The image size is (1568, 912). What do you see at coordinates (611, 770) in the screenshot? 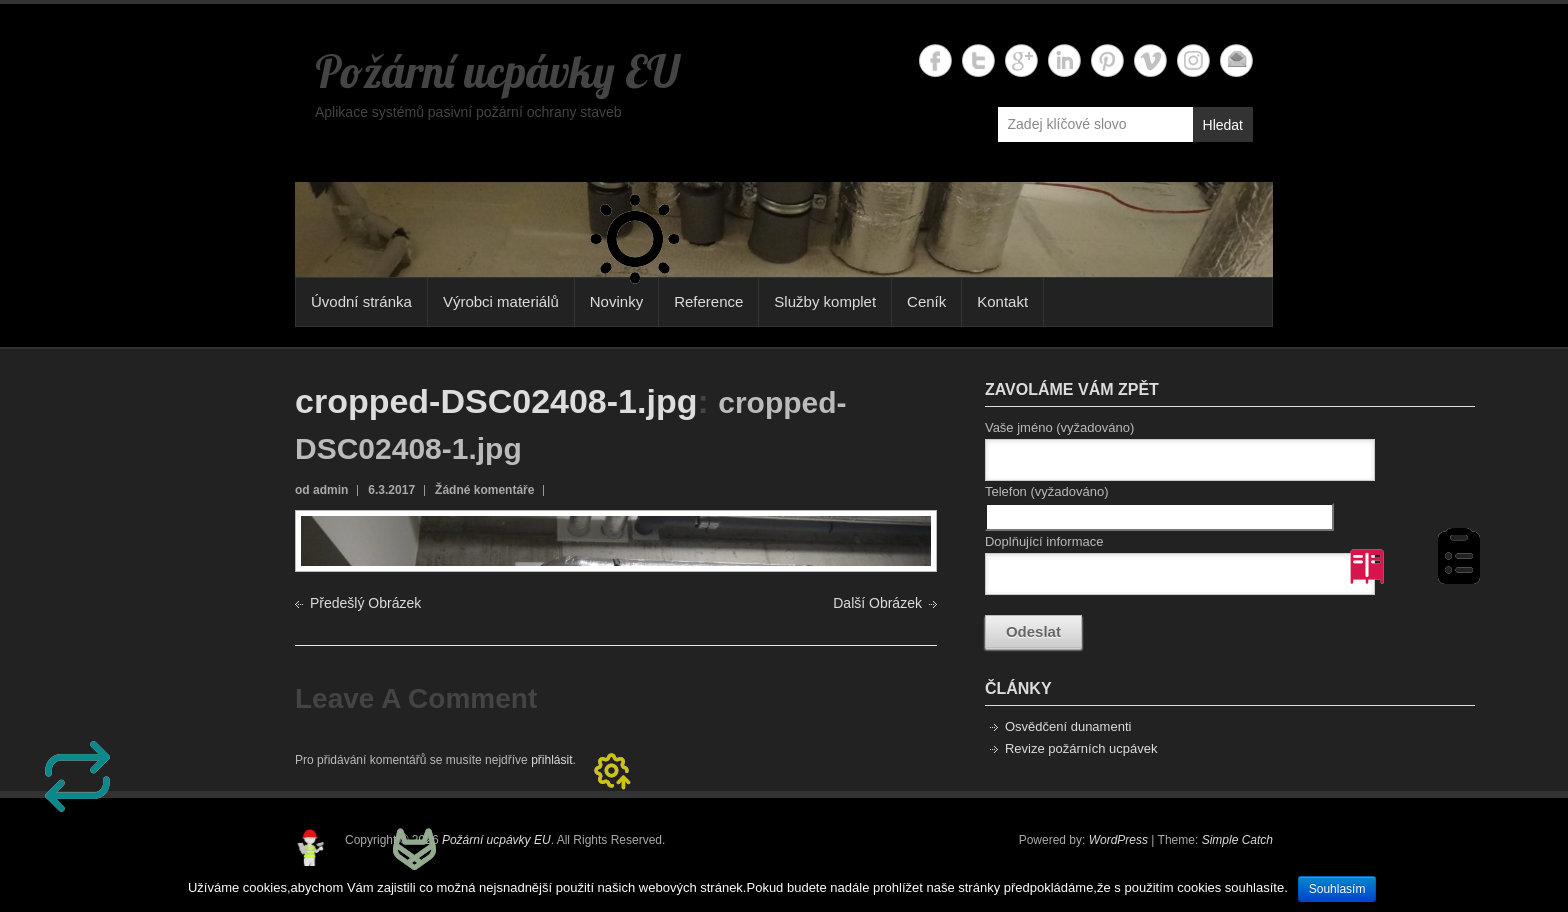
I see `upgrade or update settings` at bounding box center [611, 770].